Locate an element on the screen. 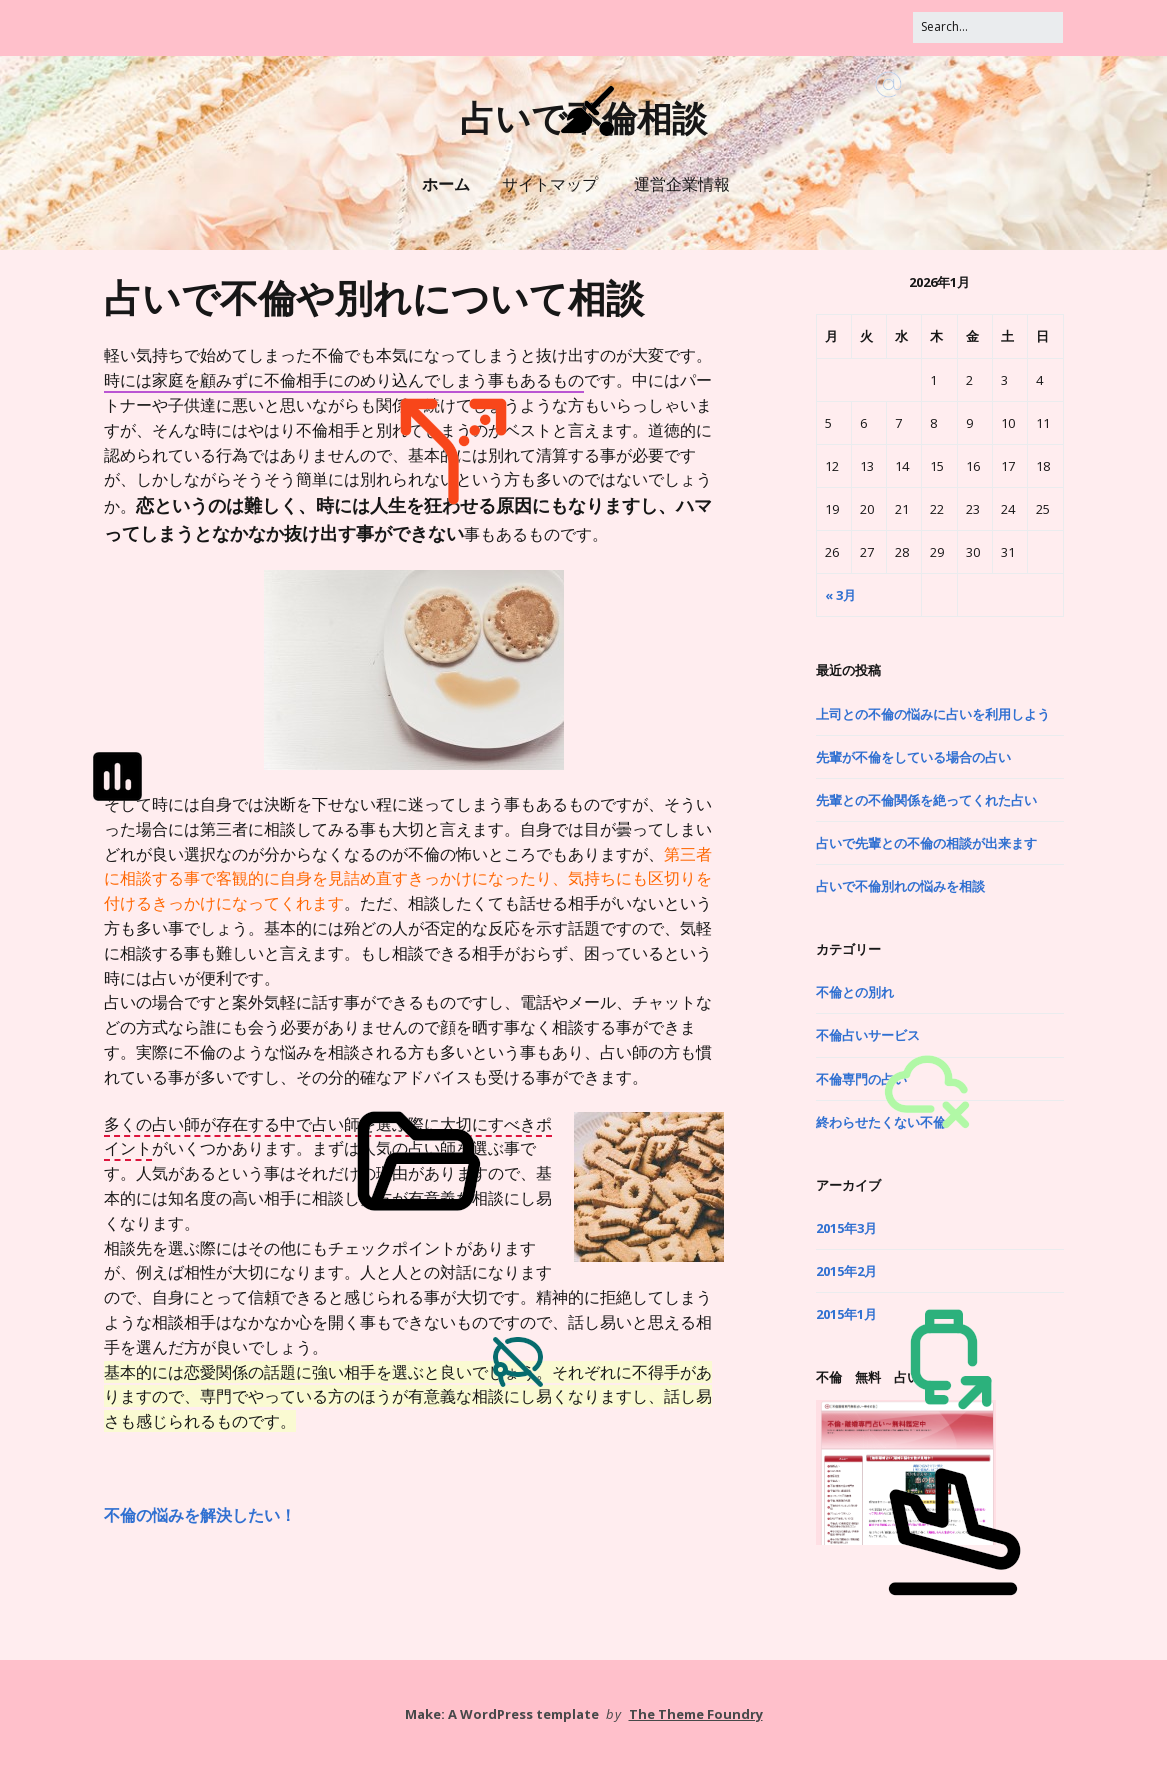  view flight arrival information is located at coordinates (953, 1531).